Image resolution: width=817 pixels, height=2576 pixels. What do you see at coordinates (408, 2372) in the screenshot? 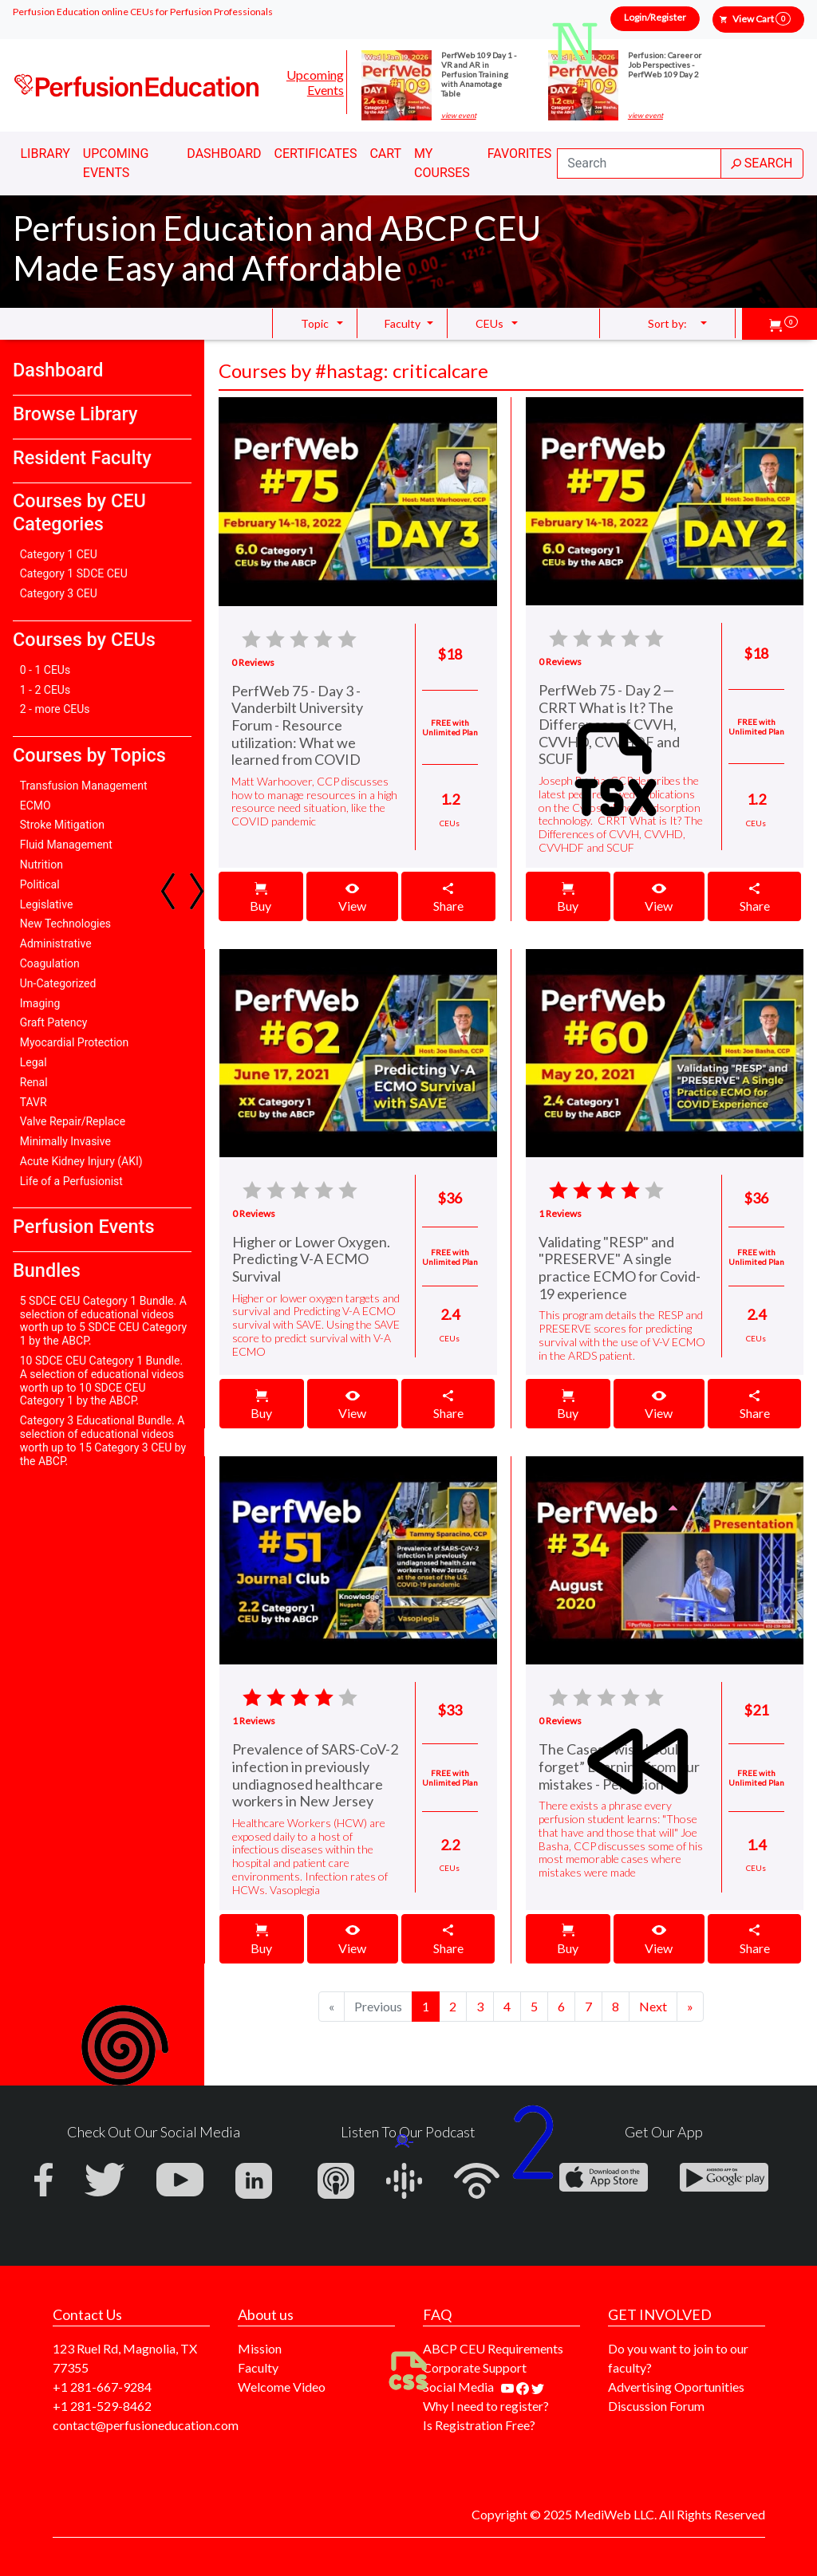
I see `open a CSS stylesheet file` at bounding box center [408, 2372].